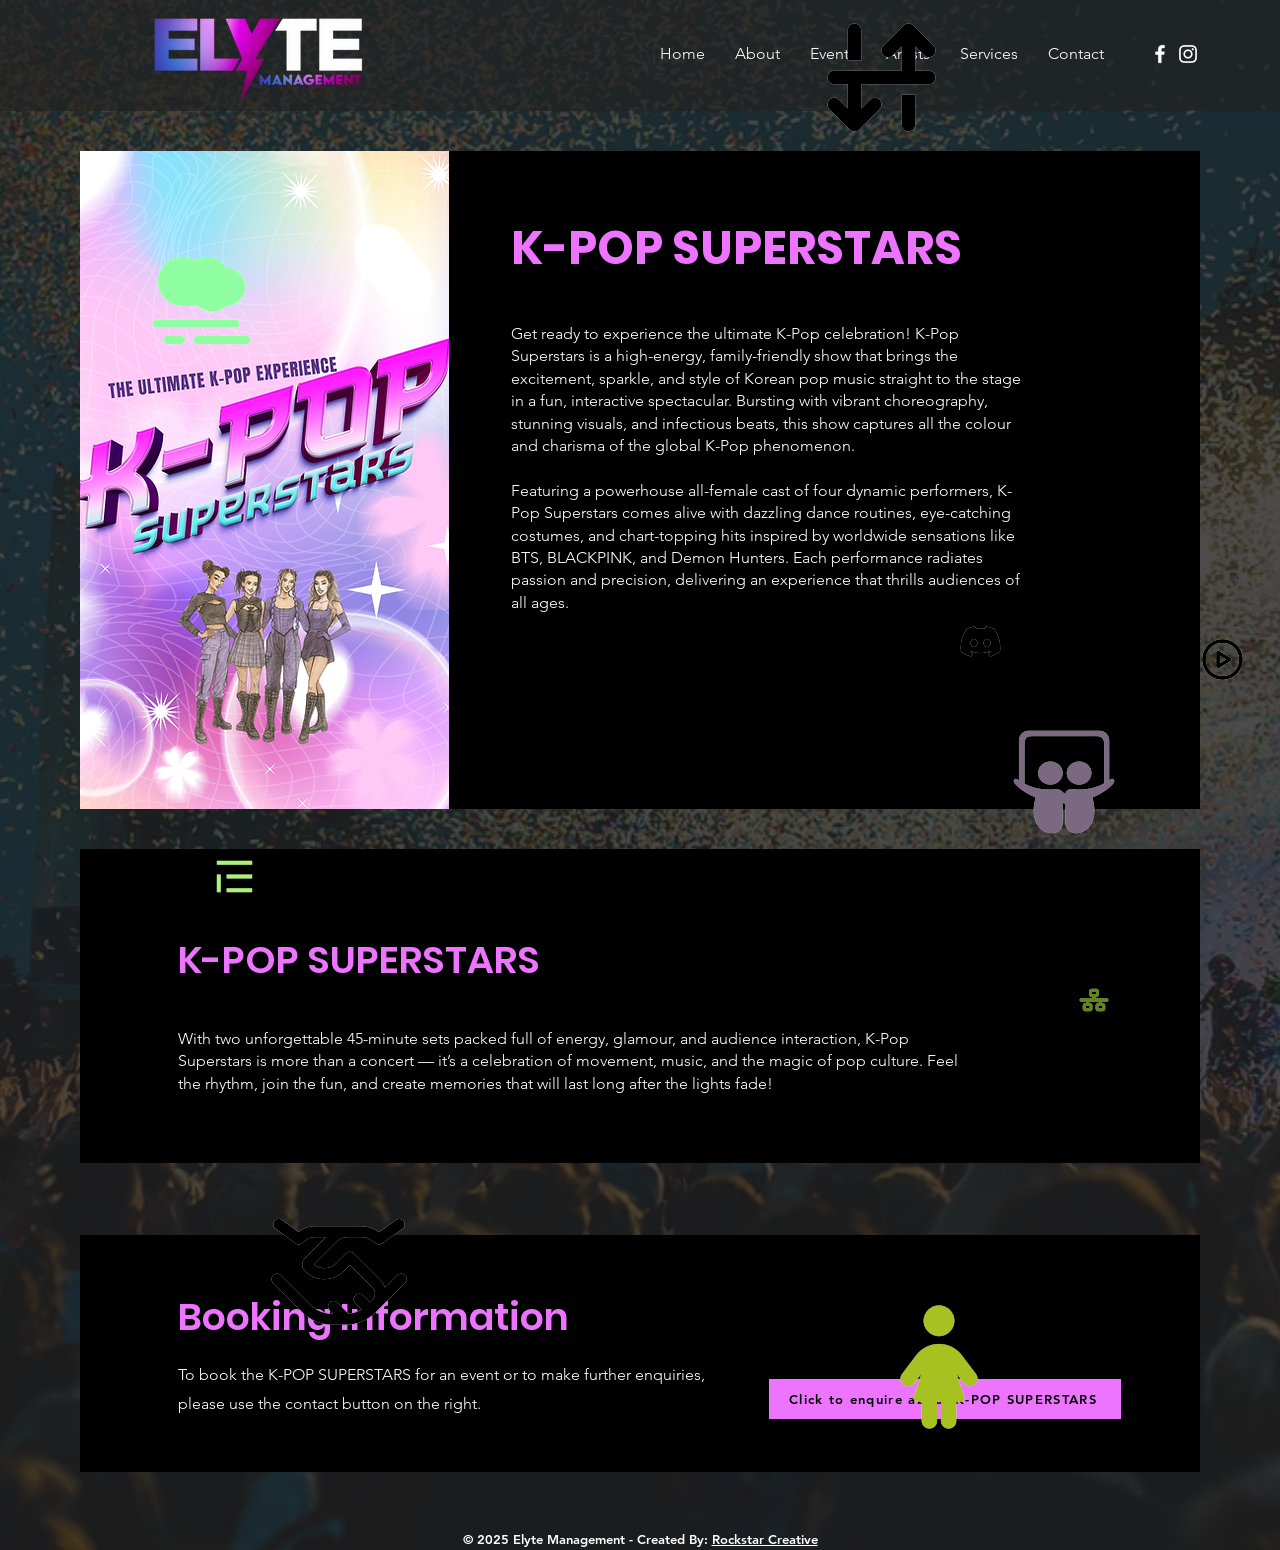 The height and width of the screenshot is (1550, 1280). What do you see at coordinates (881, 77) in the screenshot?
I see `swap or exchange items between two lists` at bounding box center [881, 77].